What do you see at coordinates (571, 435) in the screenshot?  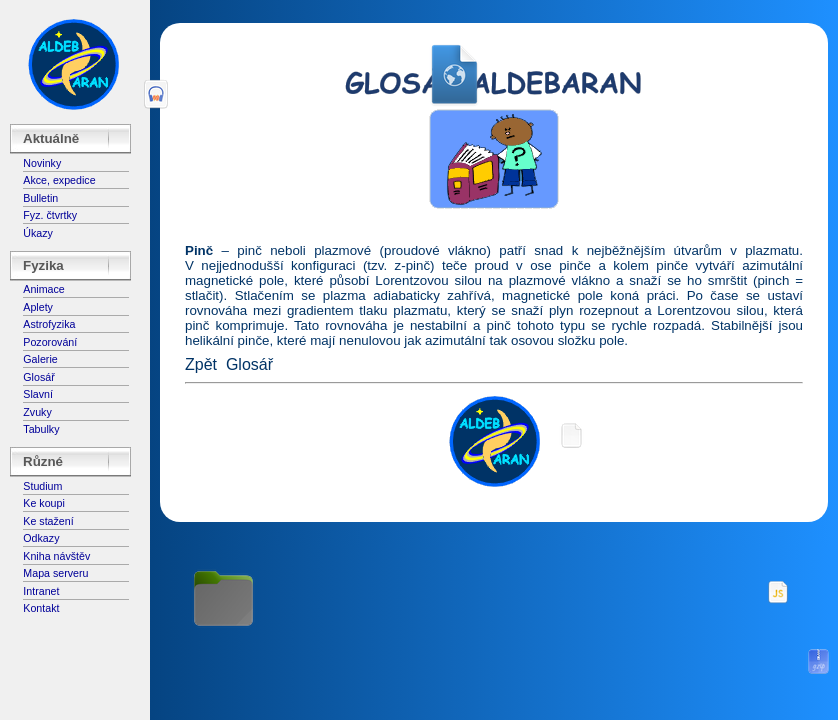 I see `preview a text file before opening` at bounding box center [571, 435].